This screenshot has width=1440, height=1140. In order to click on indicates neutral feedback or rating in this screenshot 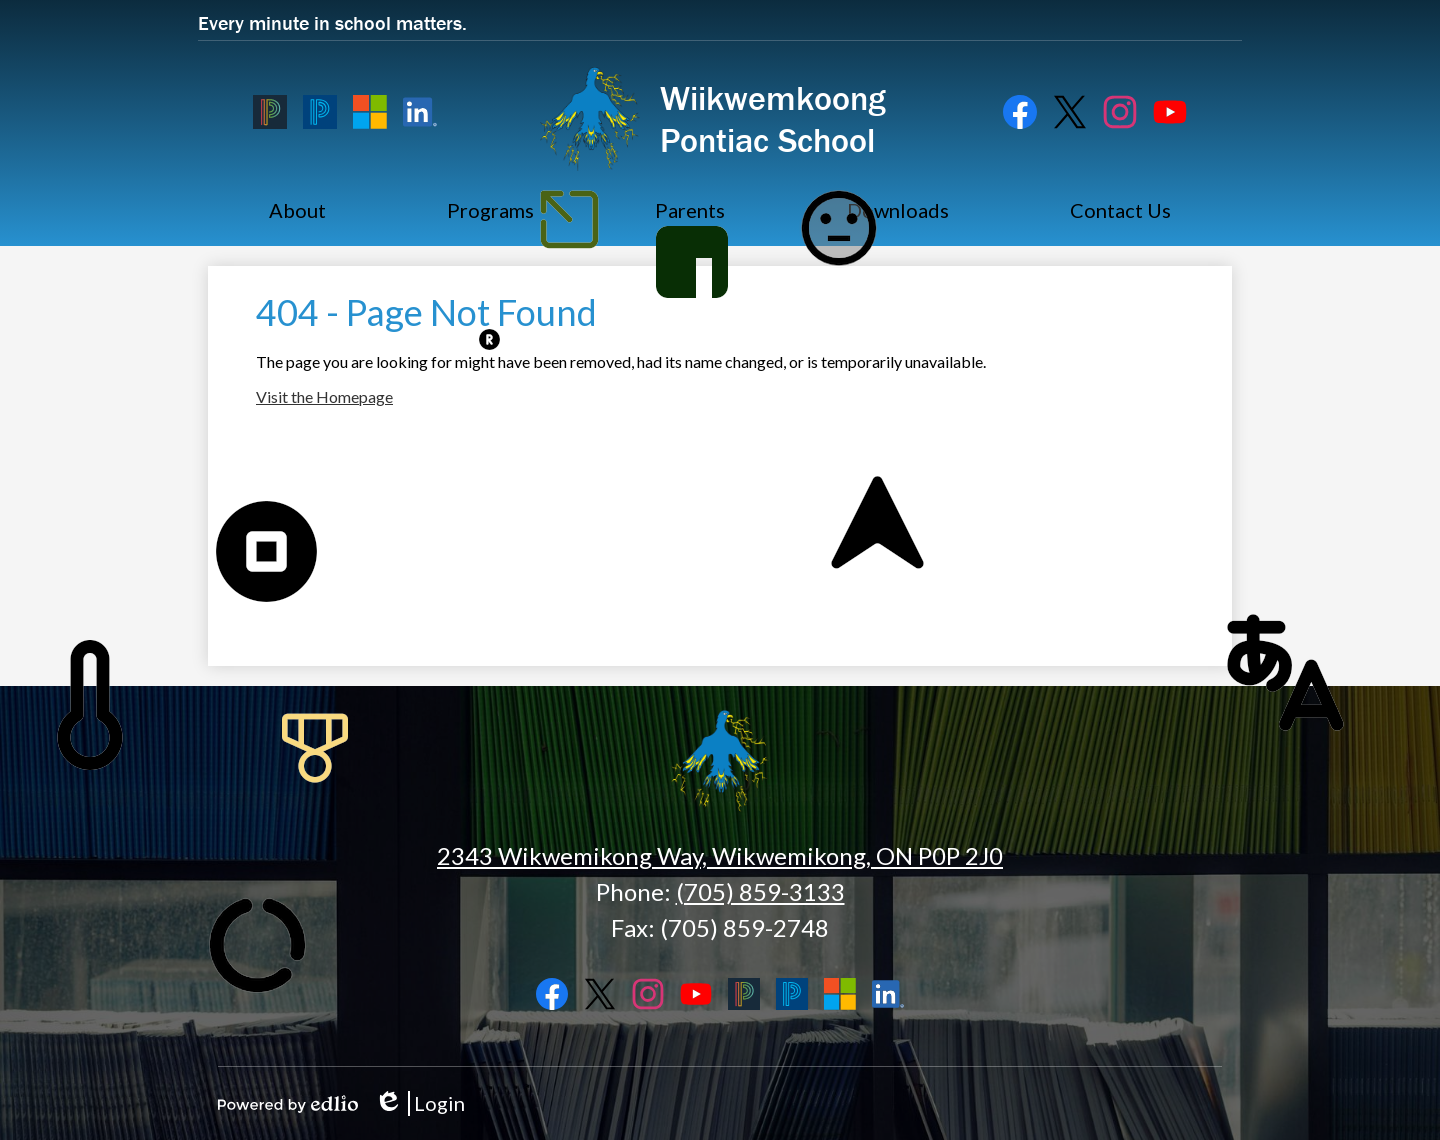, I will do `click(839, 228)`.